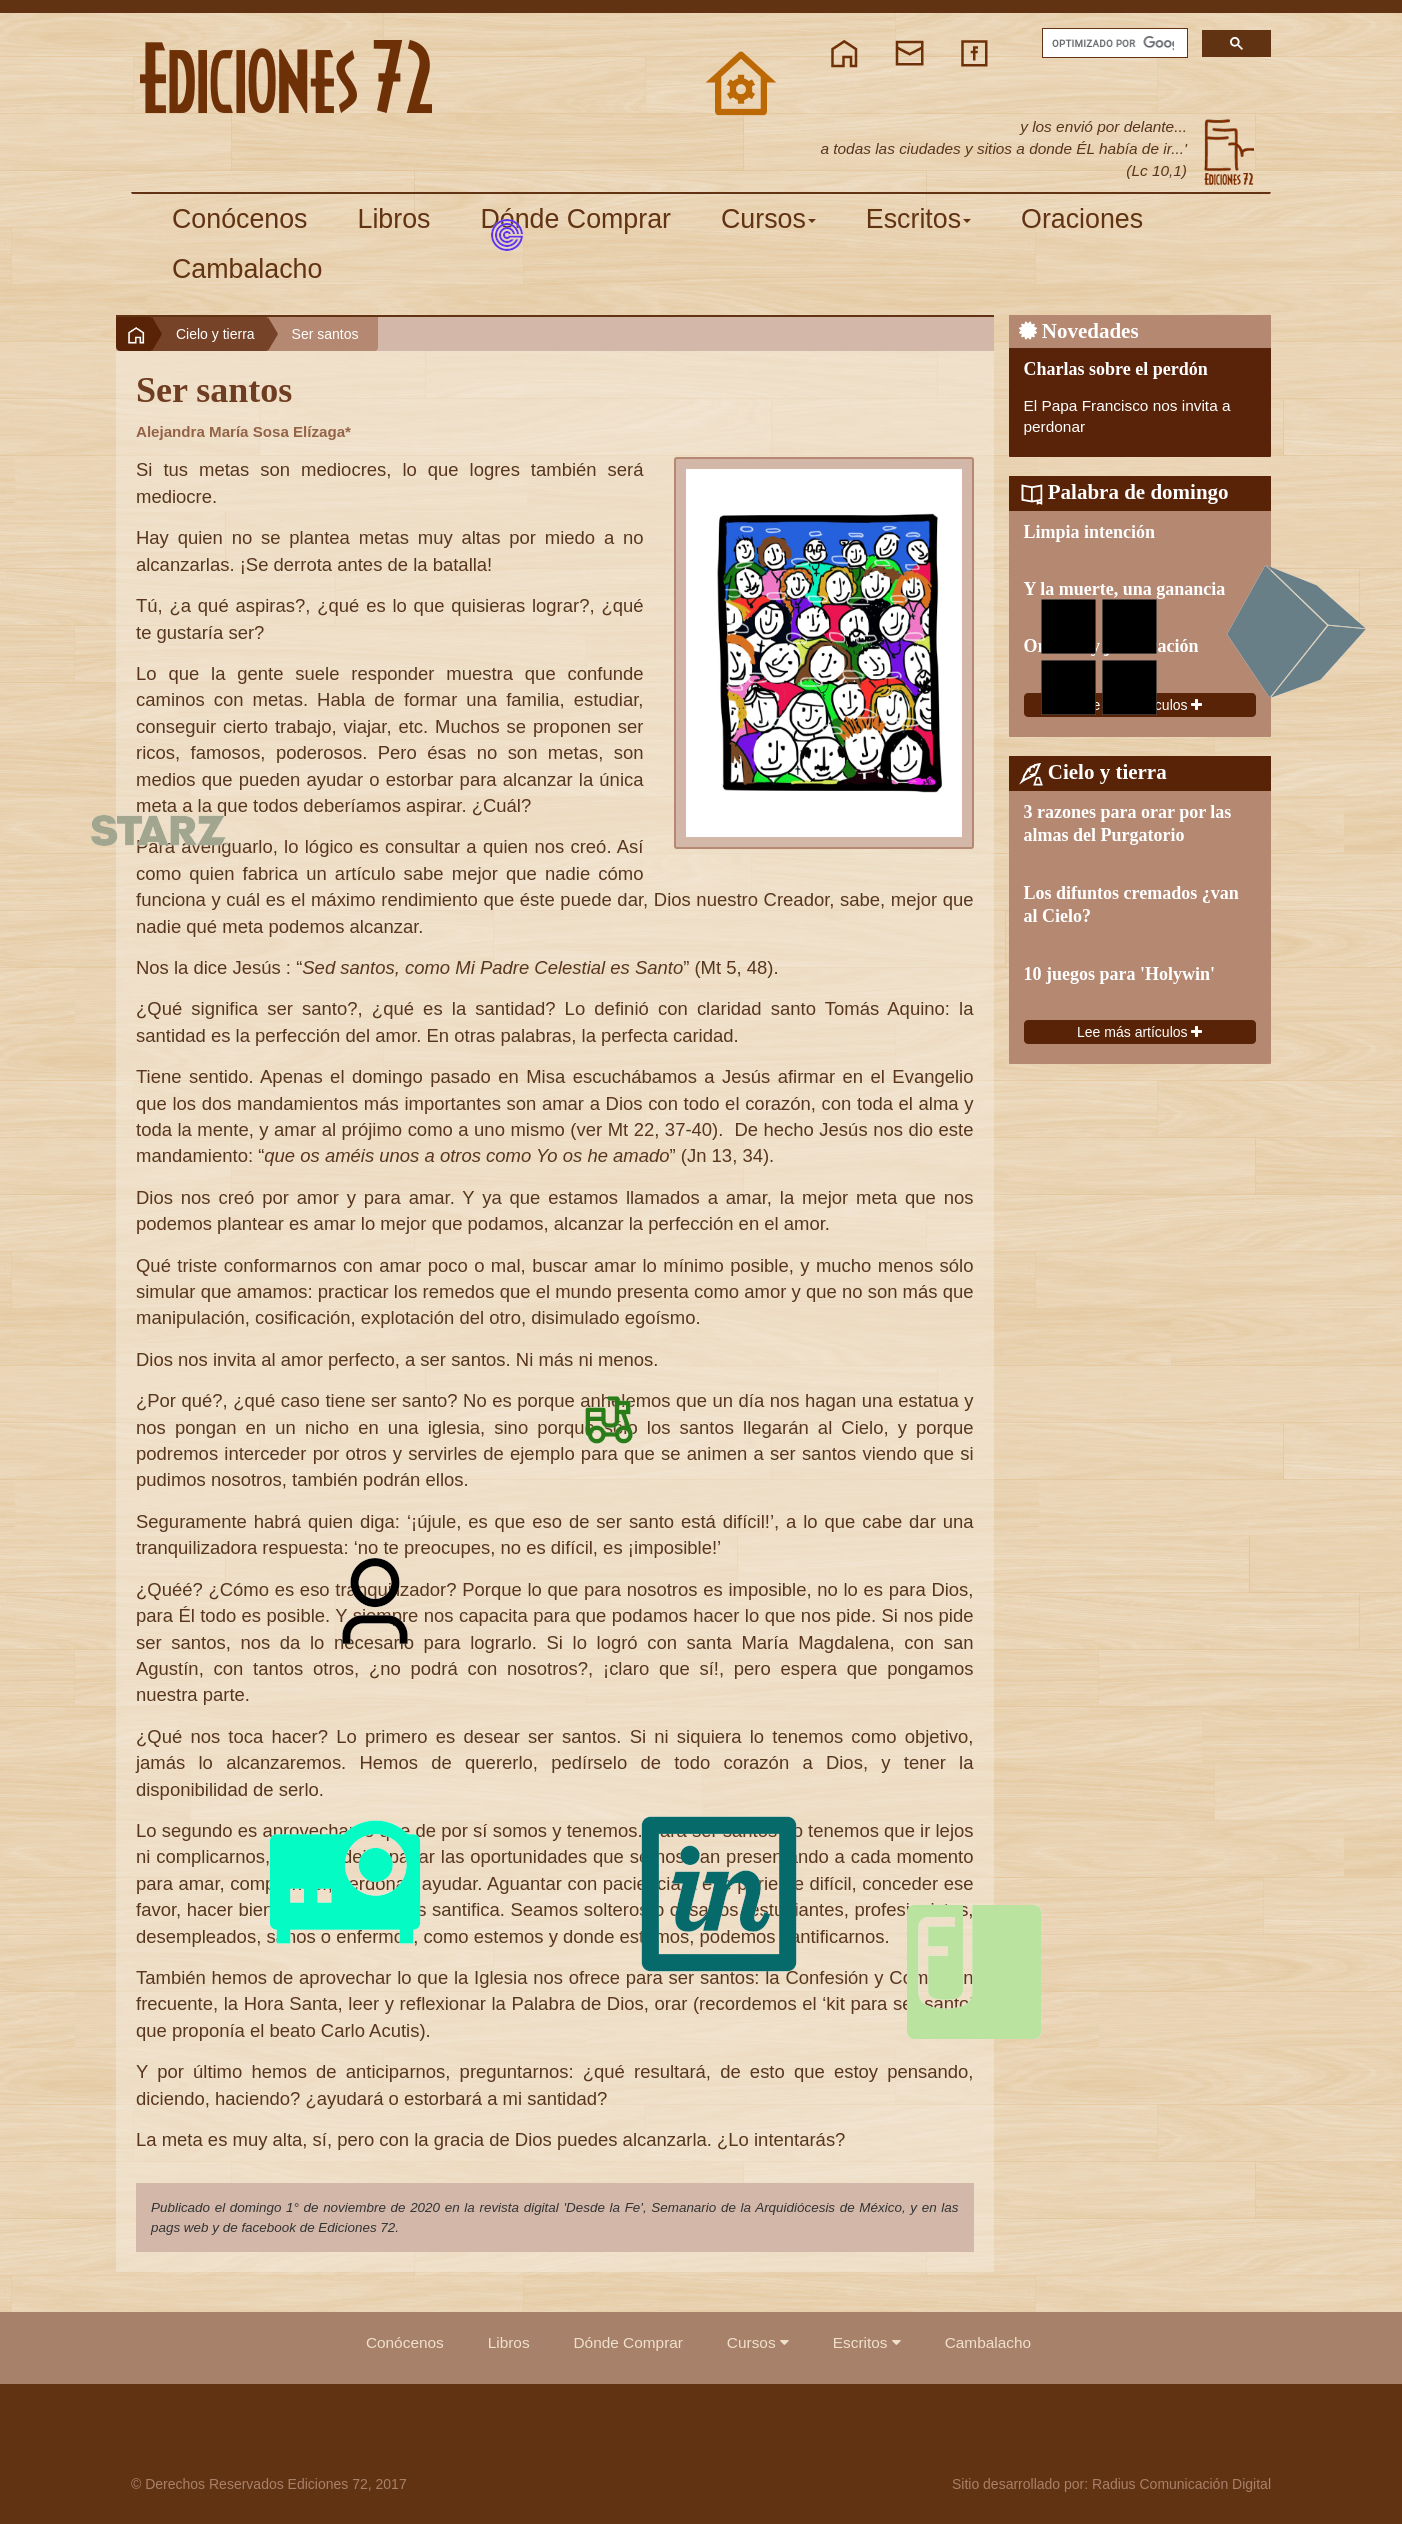 The image size is (1402, 2524). I want to click on open the Fyle expense management app, so click(974, 1972).